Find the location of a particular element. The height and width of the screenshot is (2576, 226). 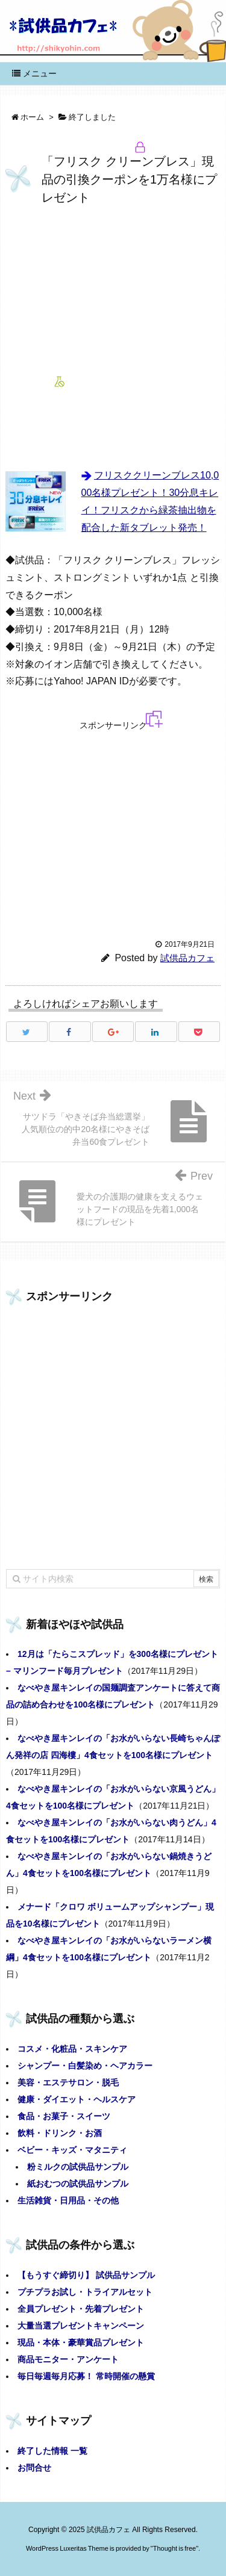

create a new collection is located at coordinates (154, 719).